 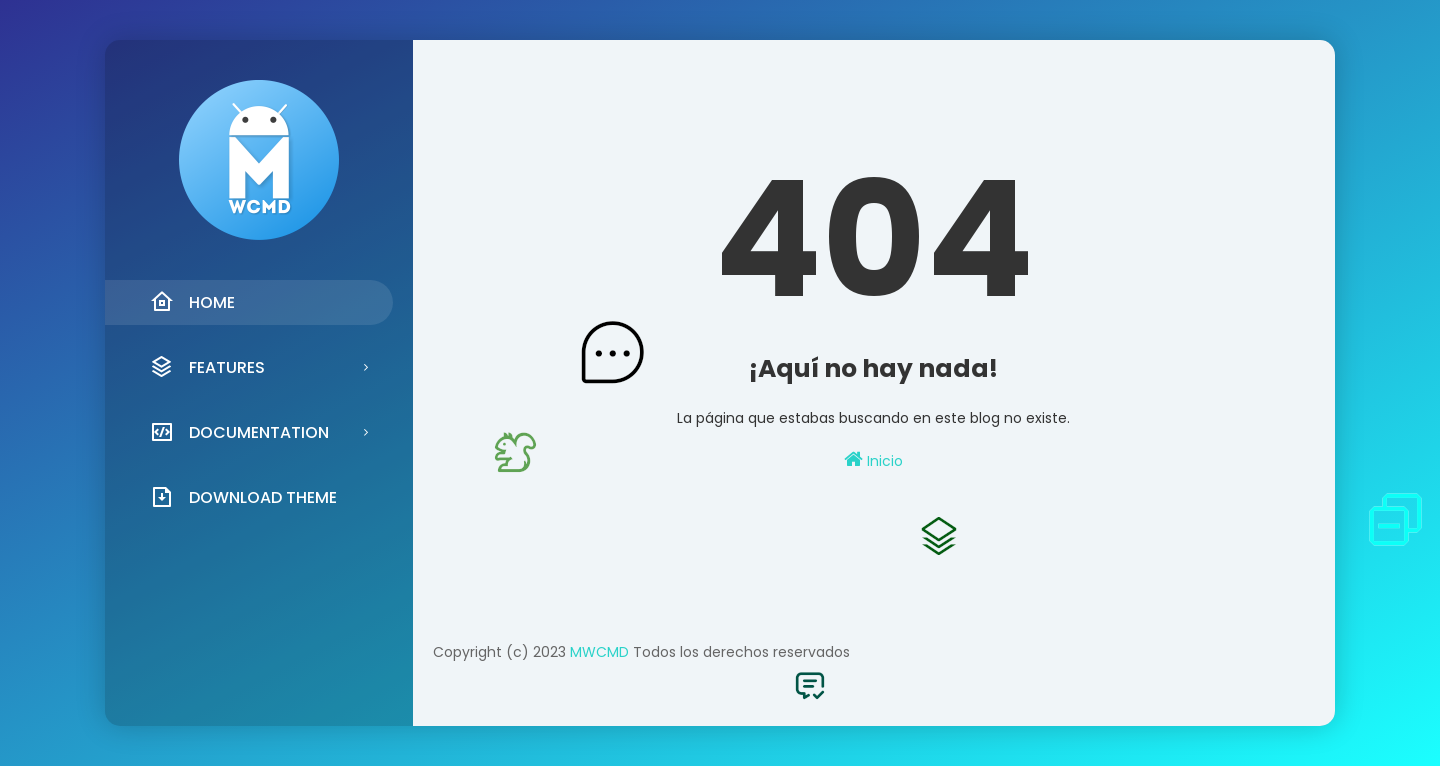 I want to click on access squirrel version control settings, so click(x=515, y=451).